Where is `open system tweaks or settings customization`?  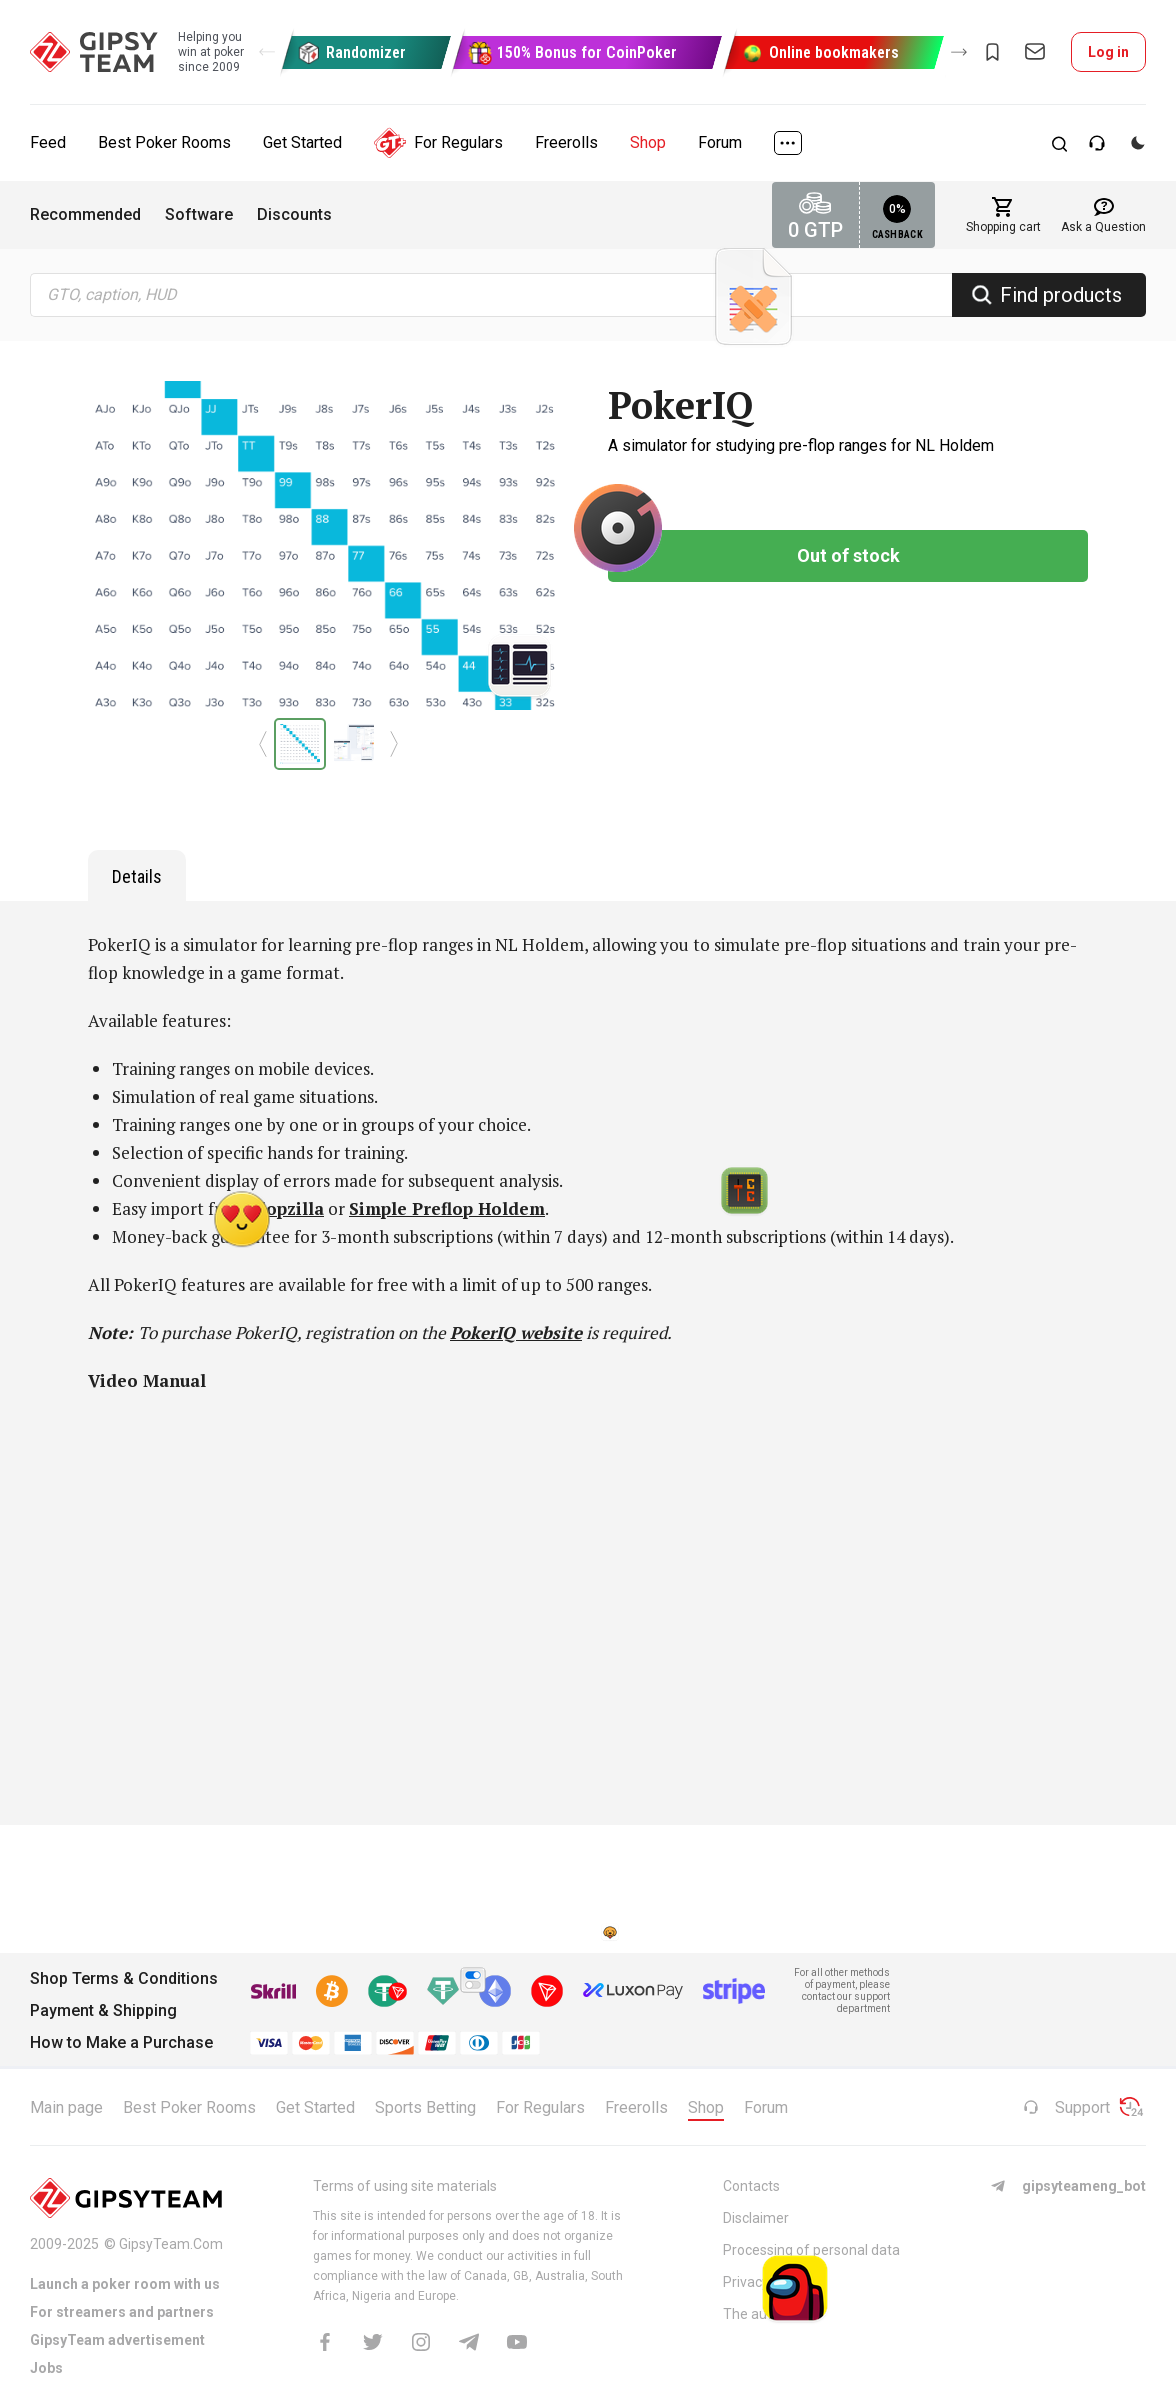 open system tweaks or settings customization is located at coordinates (473, 1980).